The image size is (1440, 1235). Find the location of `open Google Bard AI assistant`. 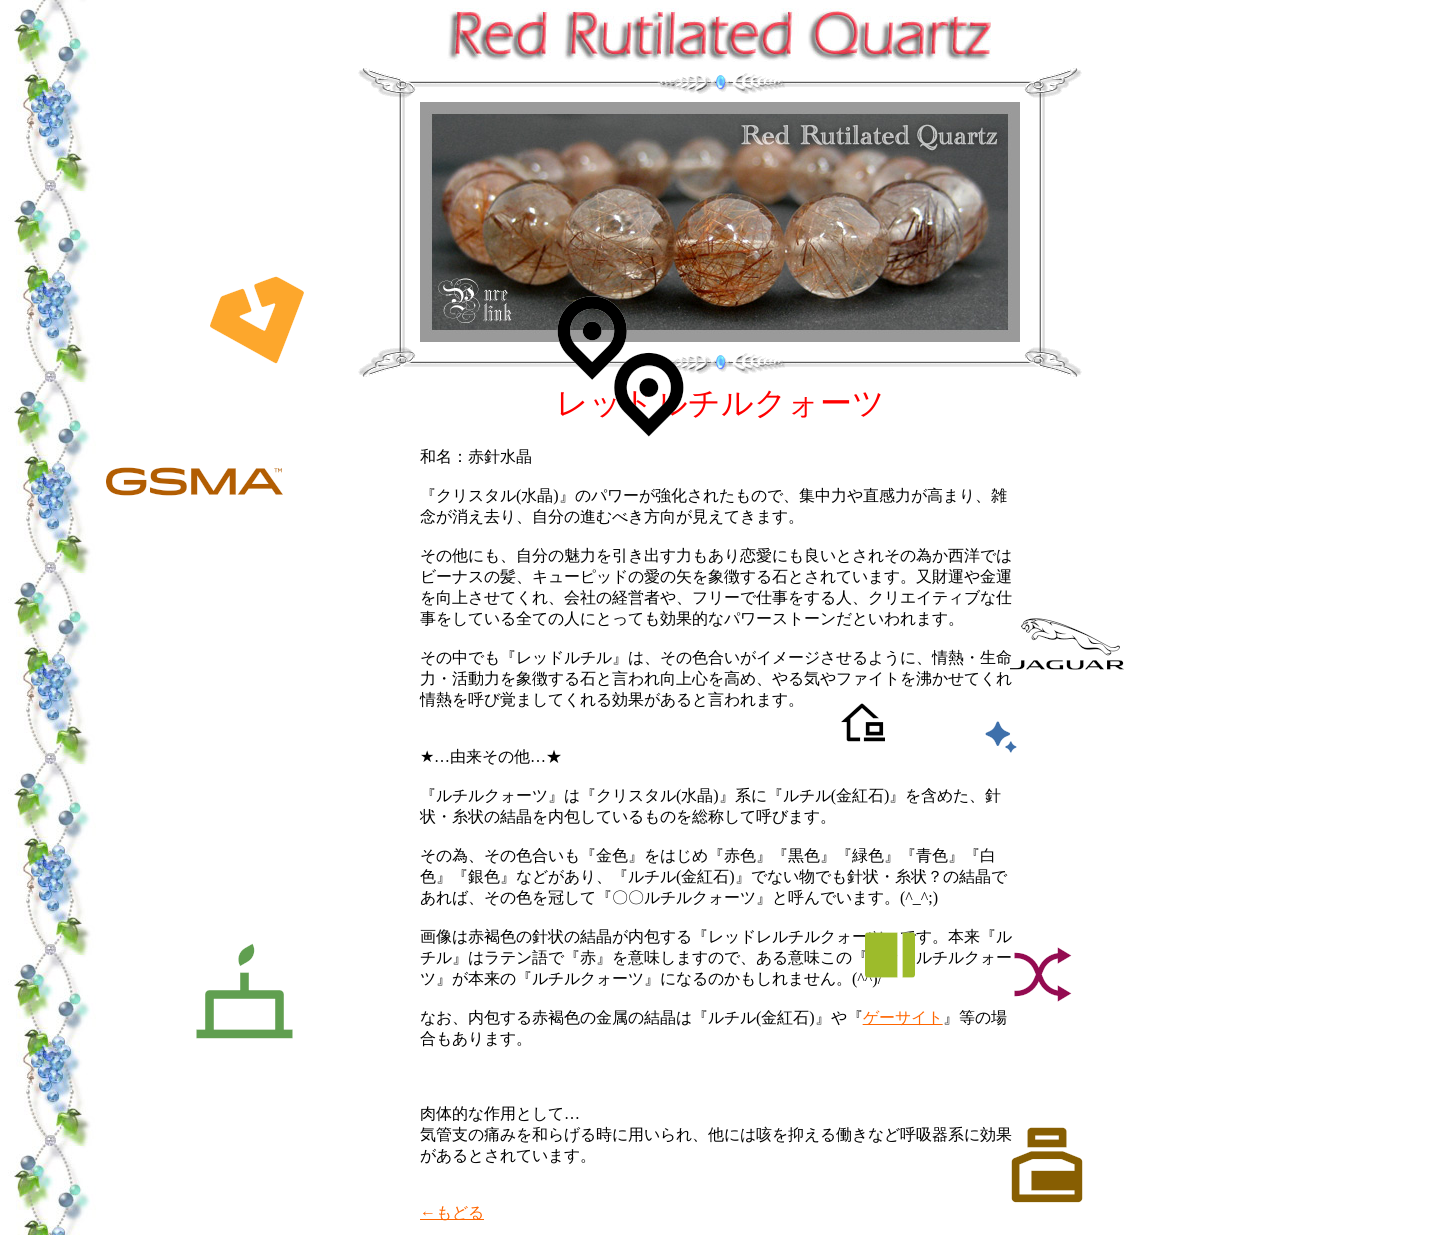

open Google Bard AI assistant is located at coordinates (1001, 737).